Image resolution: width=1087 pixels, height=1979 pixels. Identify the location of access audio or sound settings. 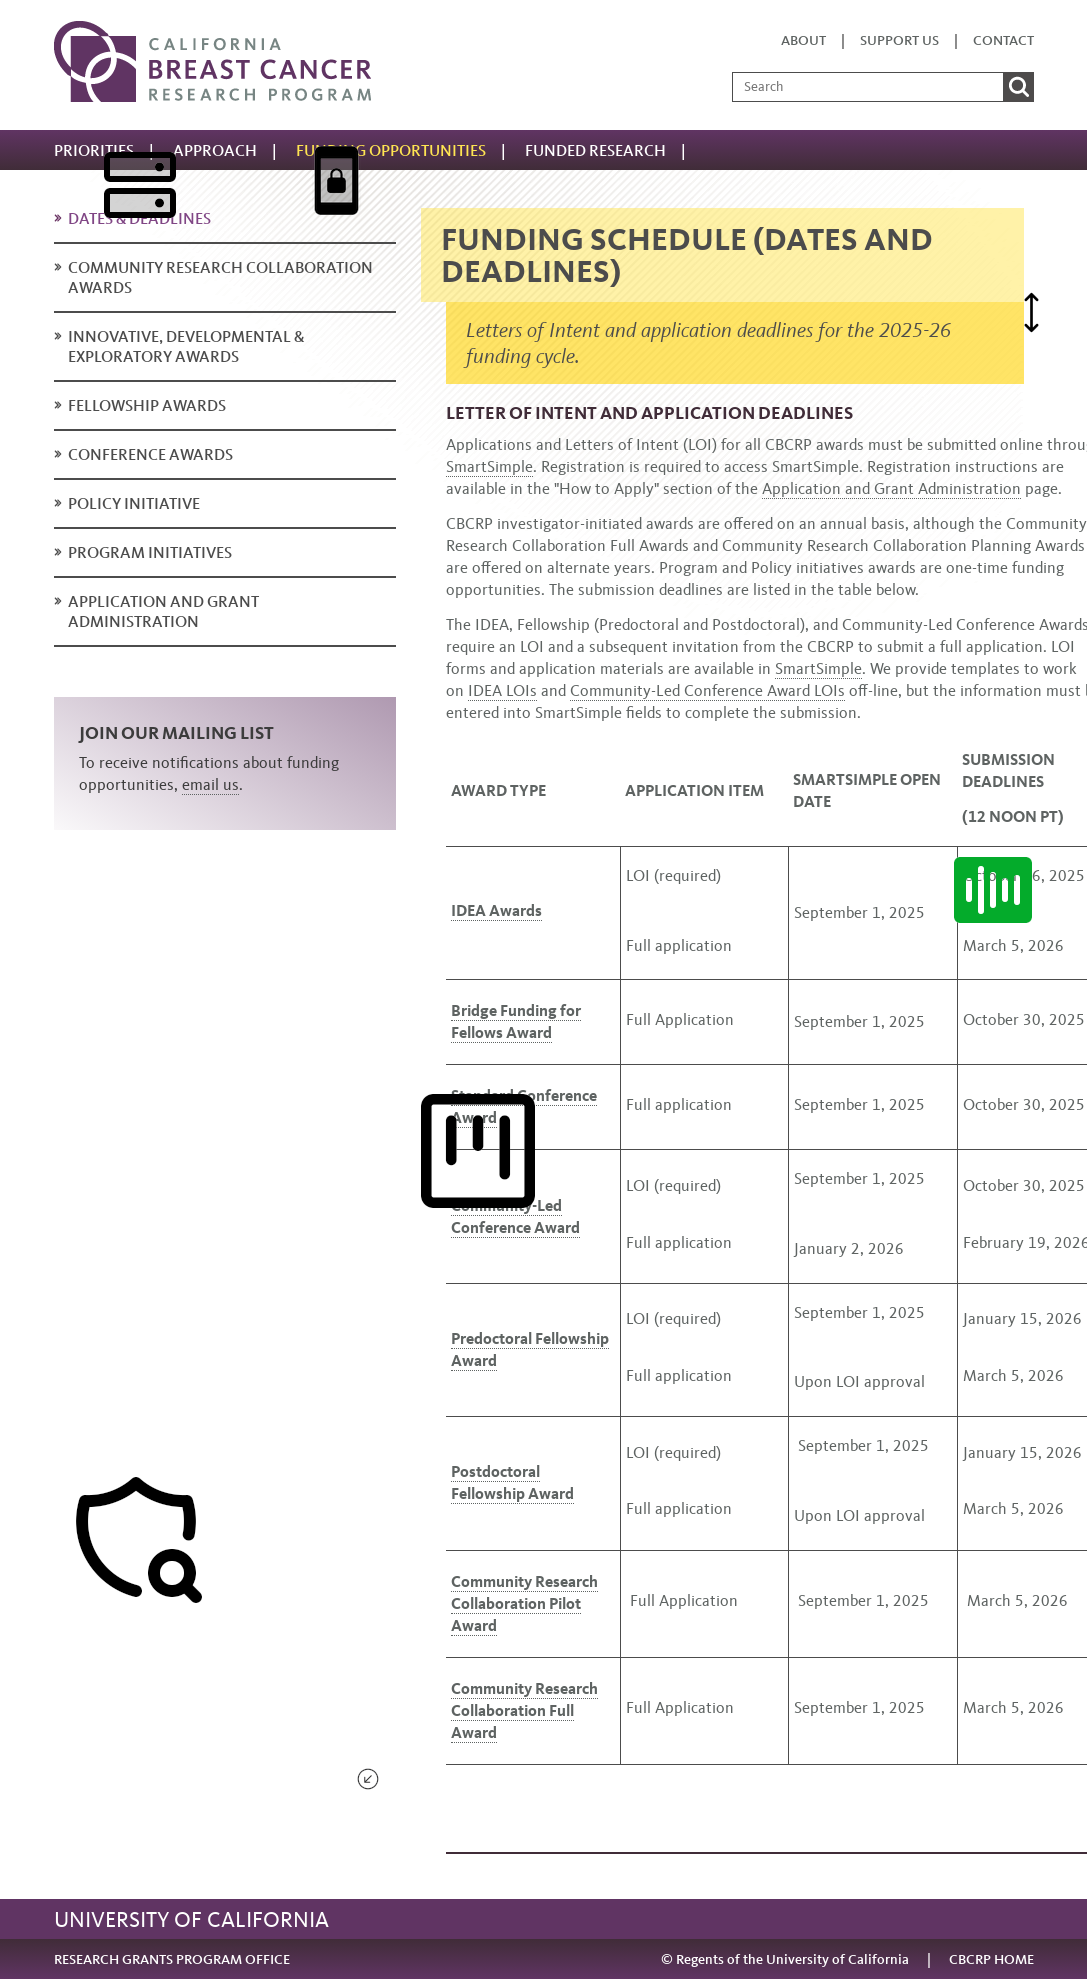
(993, 890).